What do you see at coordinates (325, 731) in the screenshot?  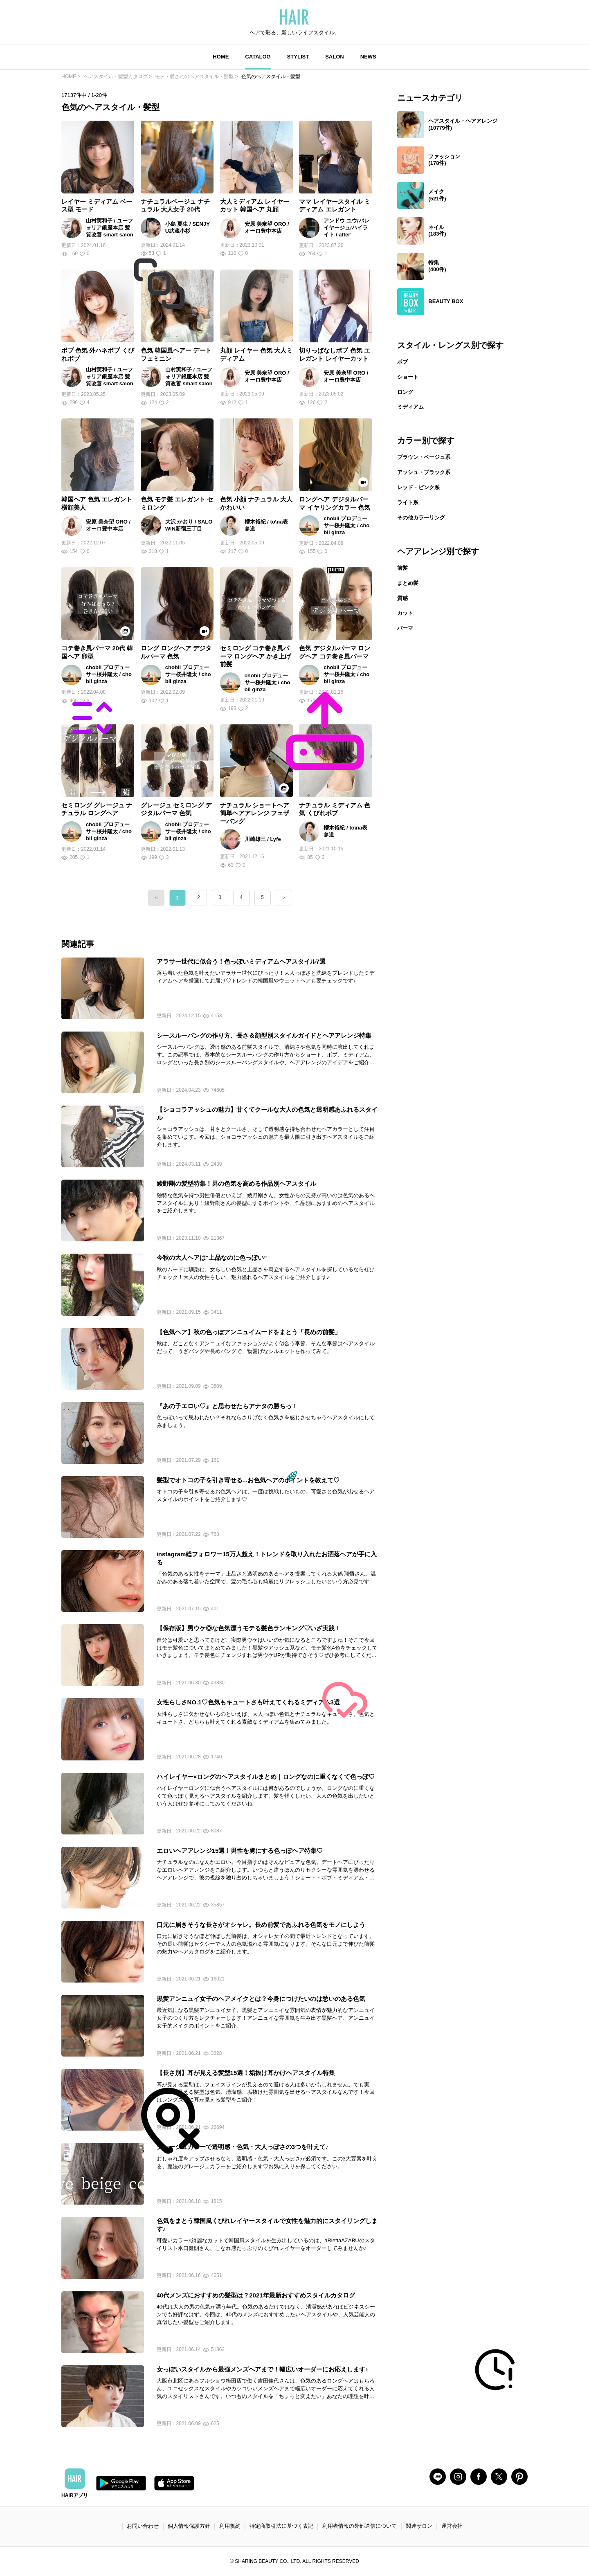 I see `upload files to local storage or drive` at bounding box center [325, 731].